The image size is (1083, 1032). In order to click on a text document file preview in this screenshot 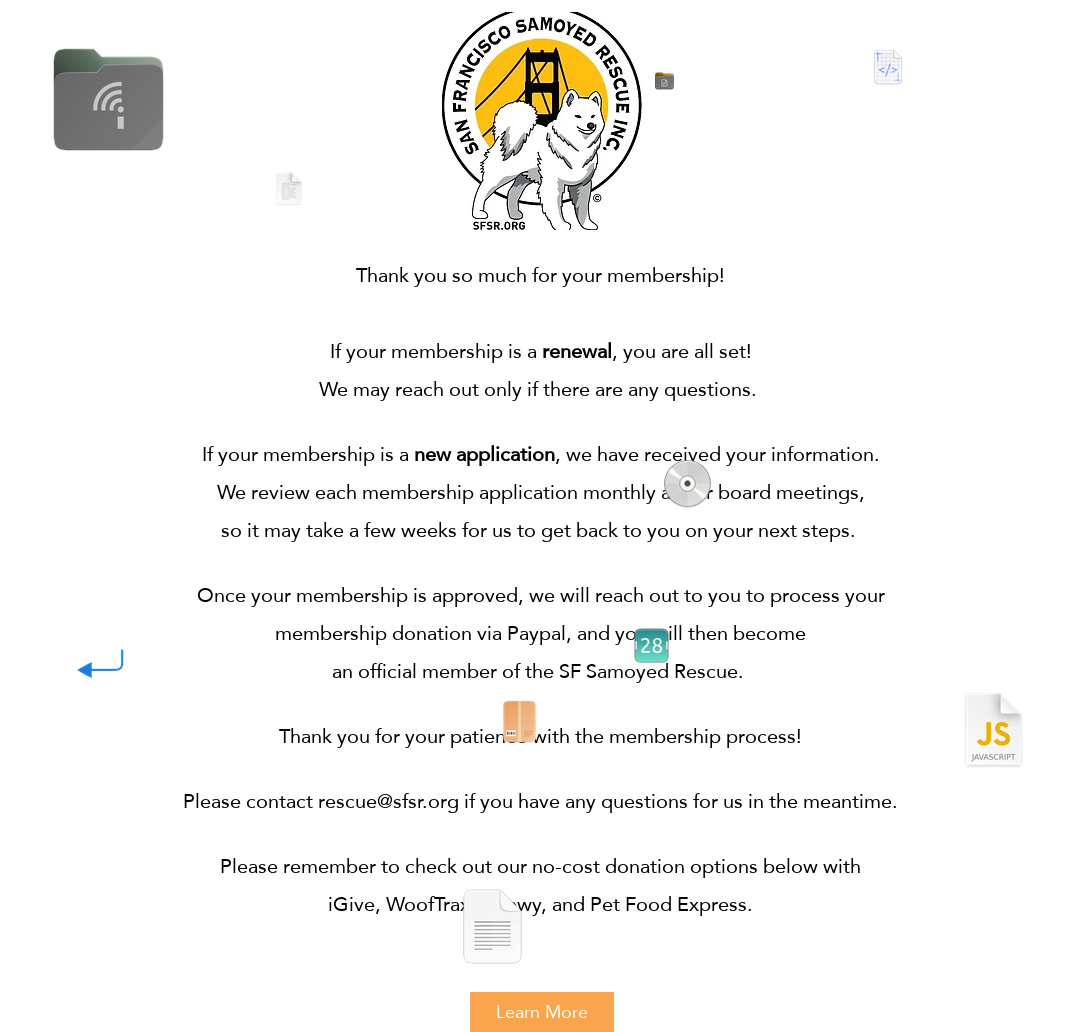, I will do `click(289, 189)`.